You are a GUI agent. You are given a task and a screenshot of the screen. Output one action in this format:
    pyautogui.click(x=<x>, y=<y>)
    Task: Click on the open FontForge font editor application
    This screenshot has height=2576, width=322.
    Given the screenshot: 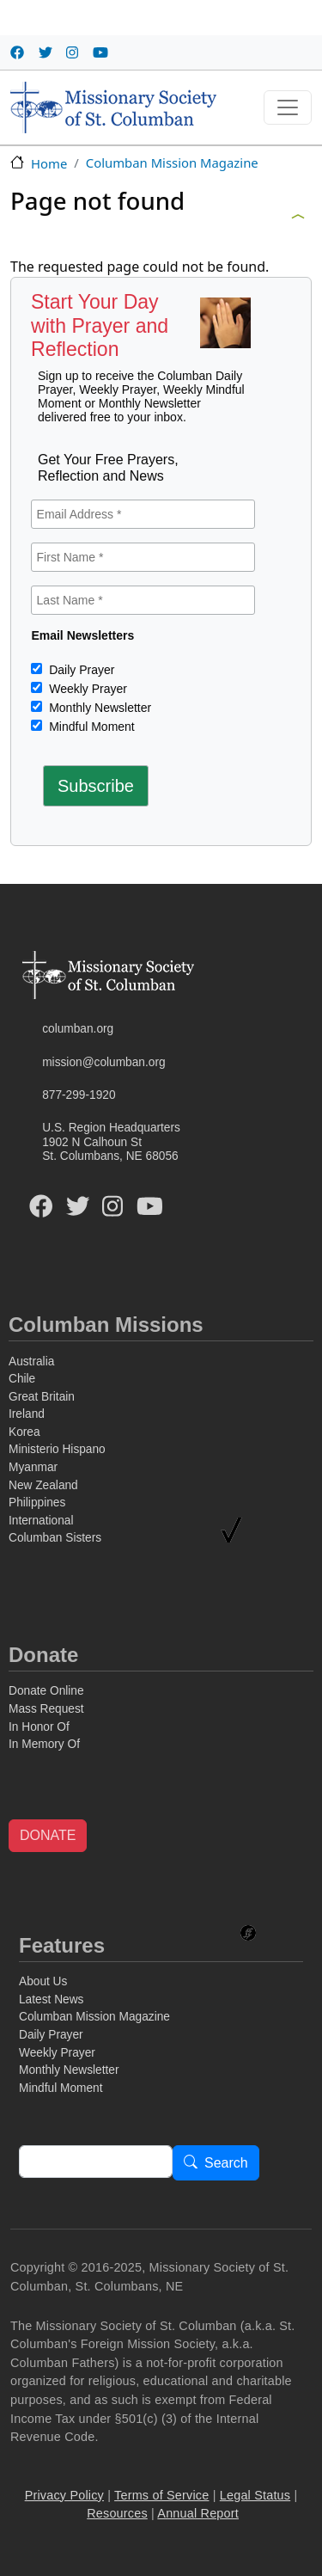 What is the action you would take?
    pyautogui.click(x=248, y=1933)
    